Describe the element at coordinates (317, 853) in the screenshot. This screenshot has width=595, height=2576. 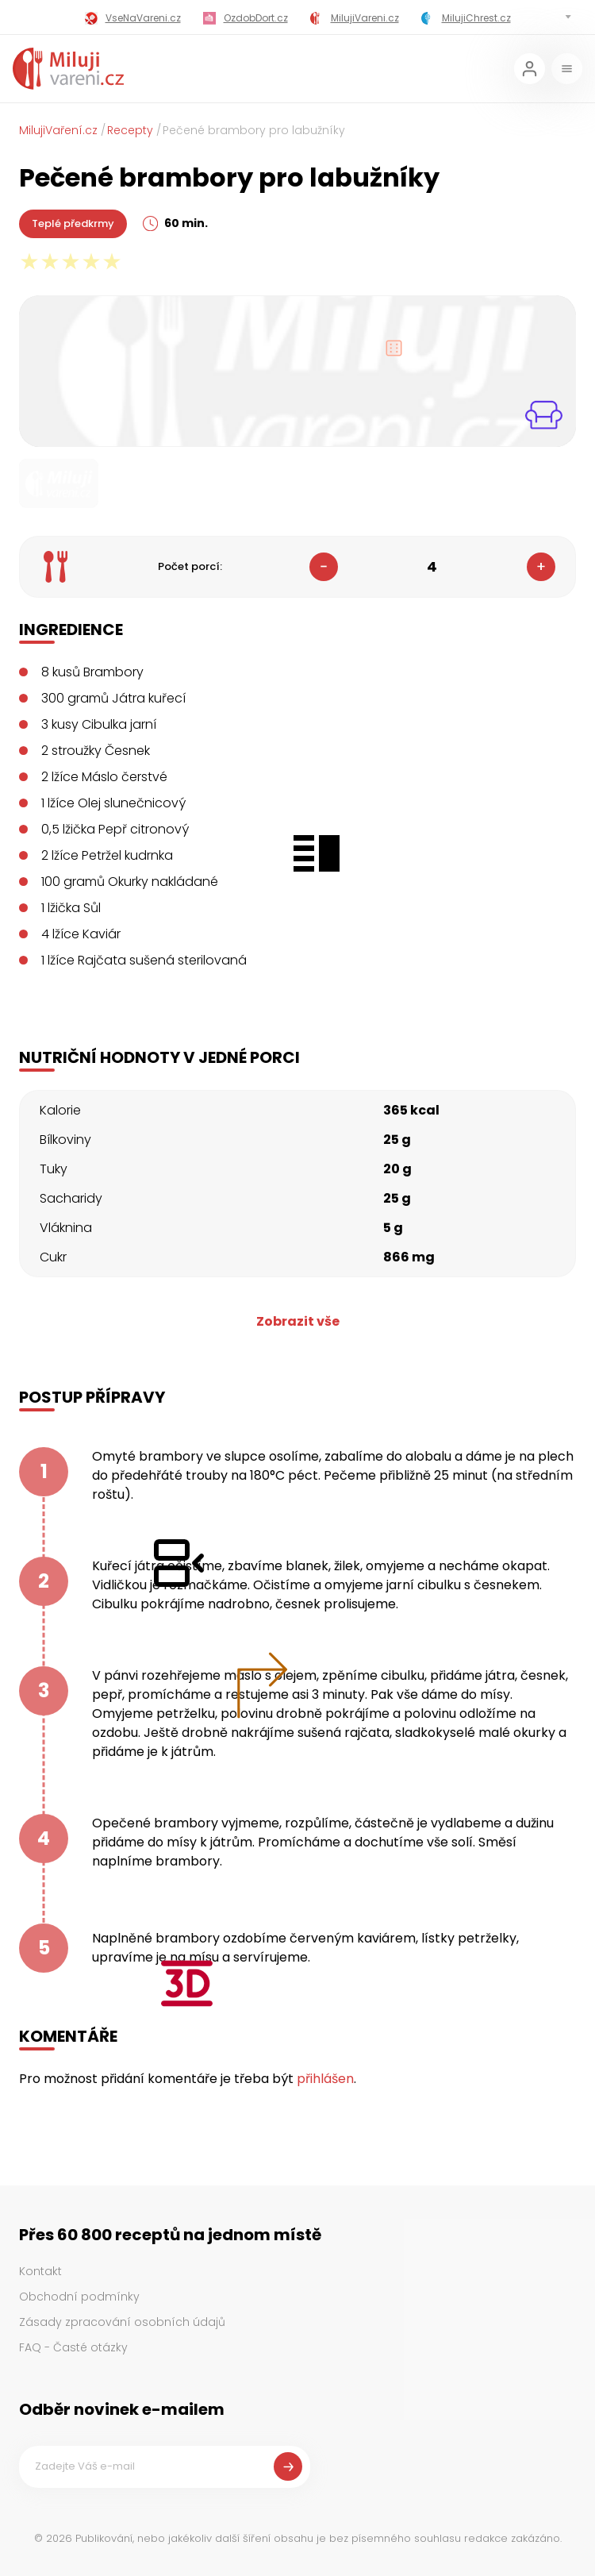
I see `toggle vertical split view layout` at that location.